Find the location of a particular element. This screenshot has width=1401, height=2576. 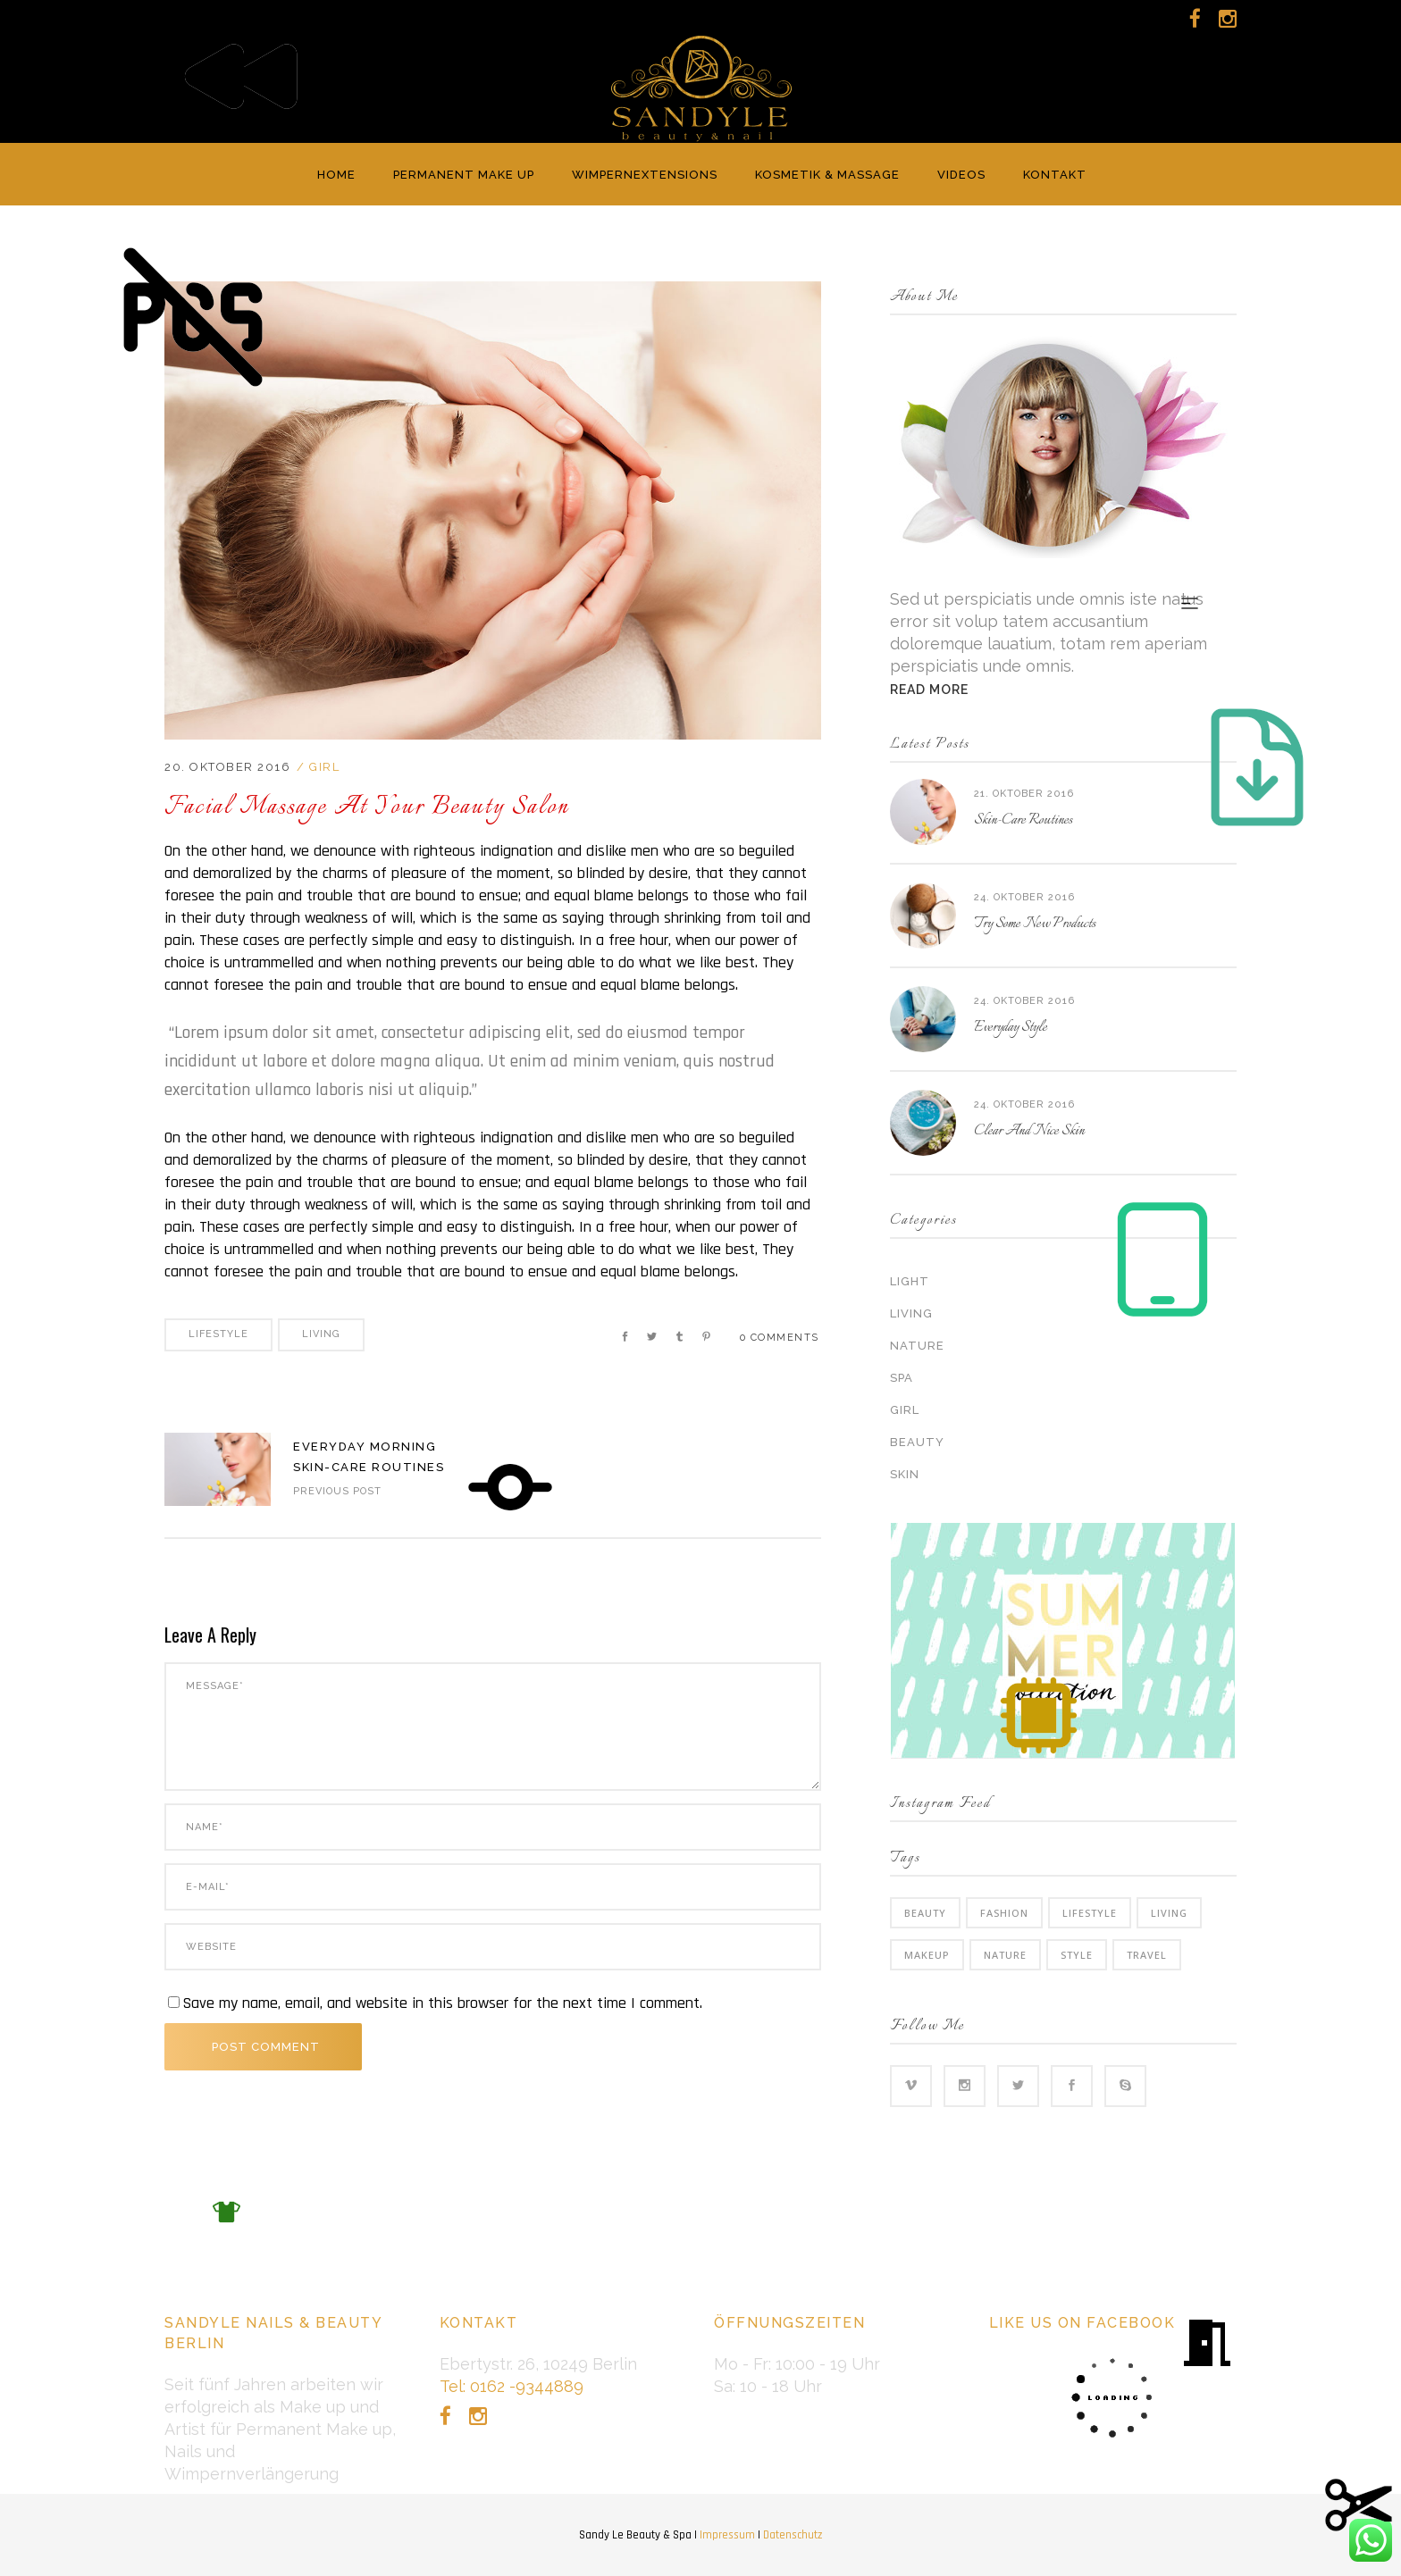

cut selected text or content is located at coordinates (1358, 2505).